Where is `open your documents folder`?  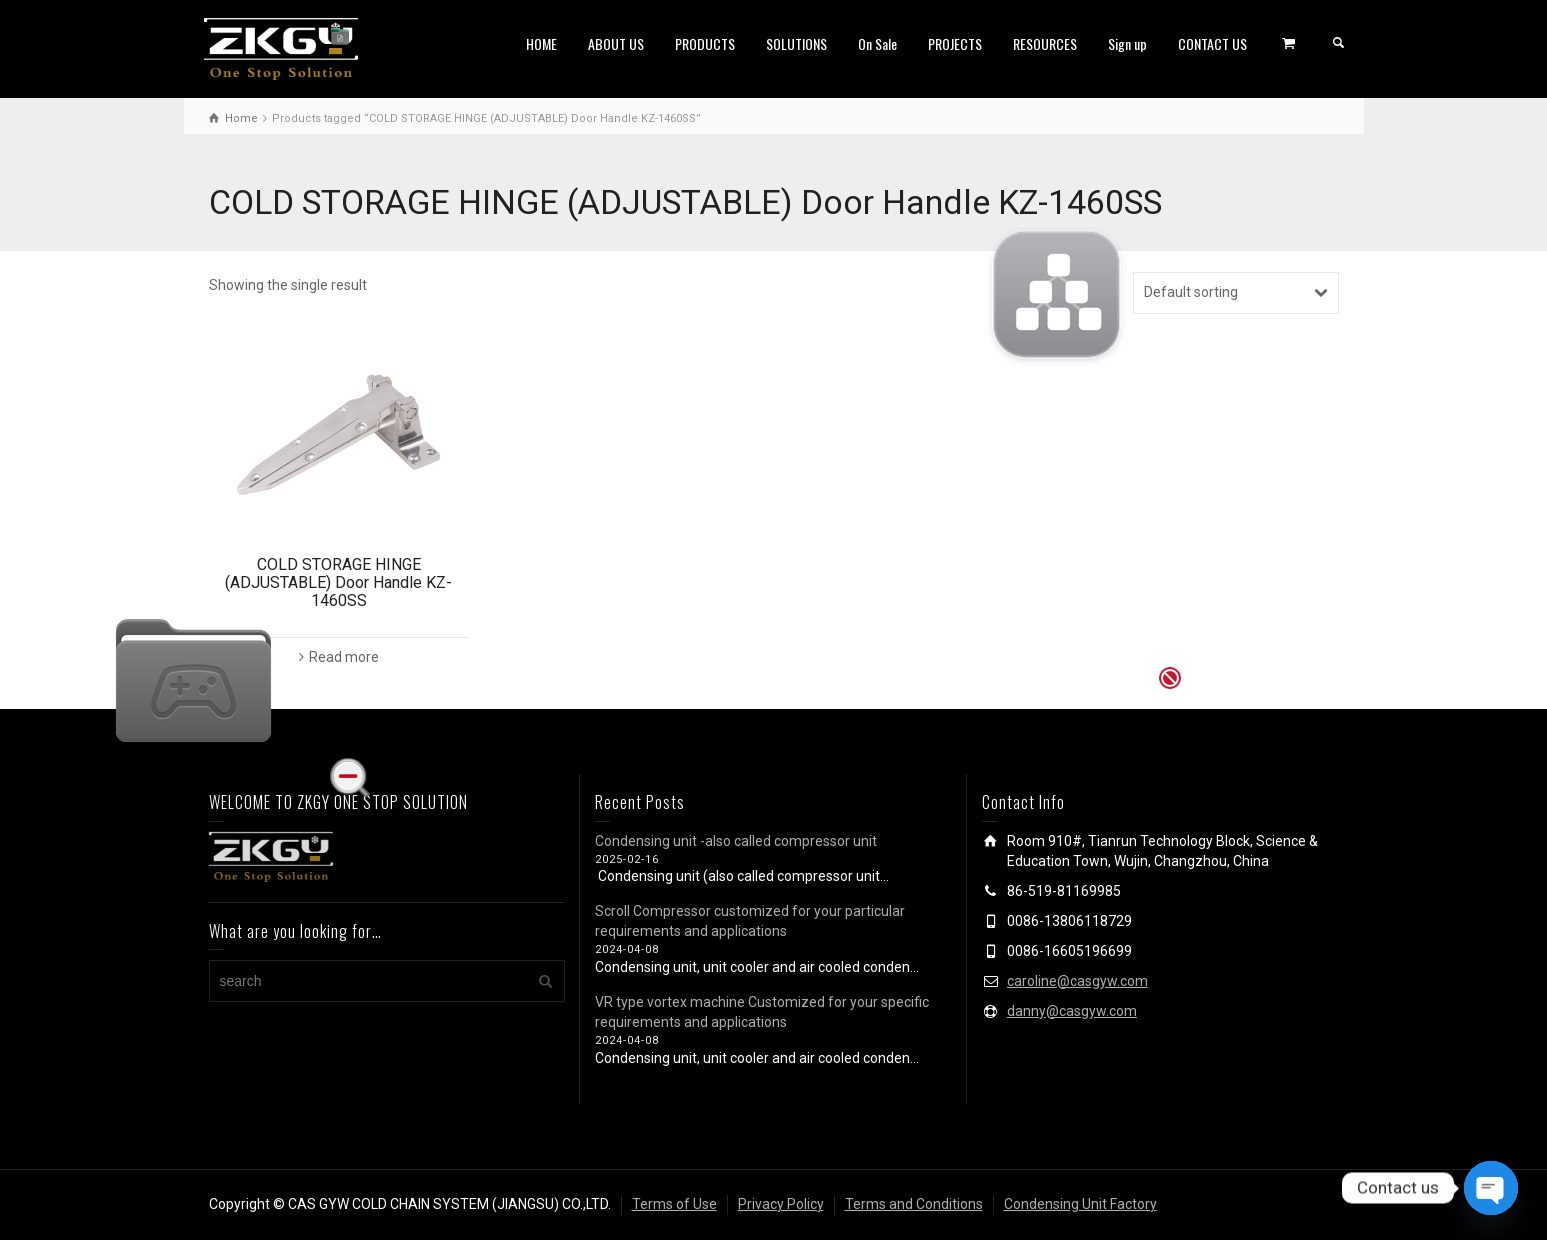 open your documents folder is located at coordinates (340, 36).